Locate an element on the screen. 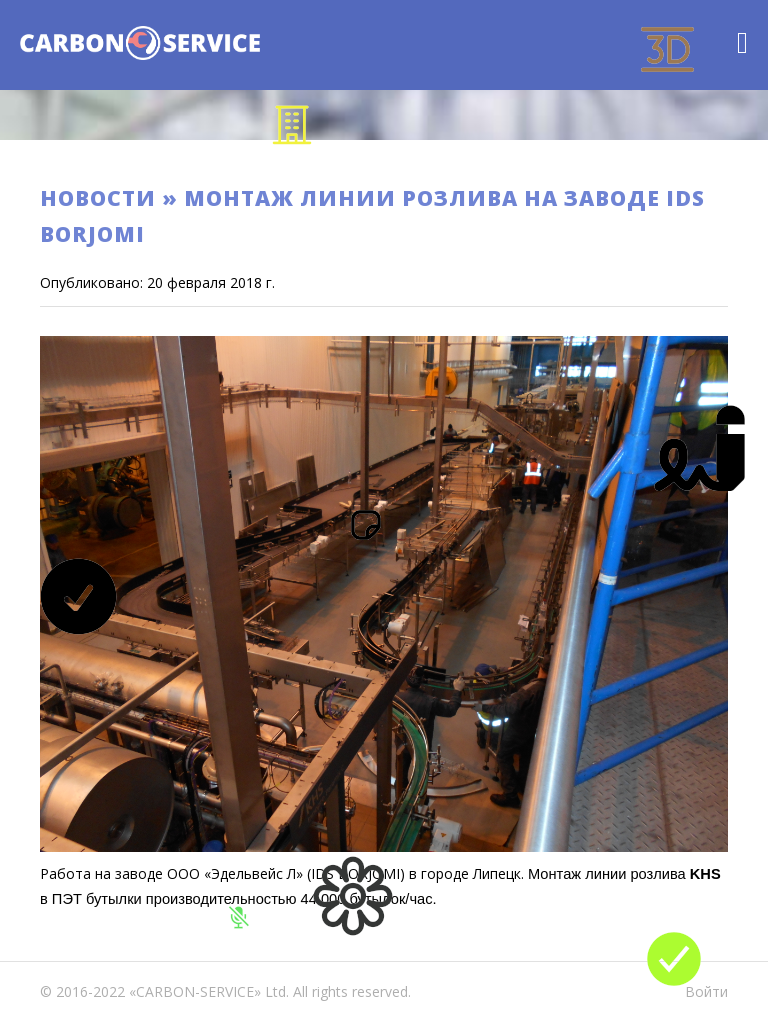 The width and height of the screenshot is (768, 1021). mute your microphone is located at coordinates (238, 917).